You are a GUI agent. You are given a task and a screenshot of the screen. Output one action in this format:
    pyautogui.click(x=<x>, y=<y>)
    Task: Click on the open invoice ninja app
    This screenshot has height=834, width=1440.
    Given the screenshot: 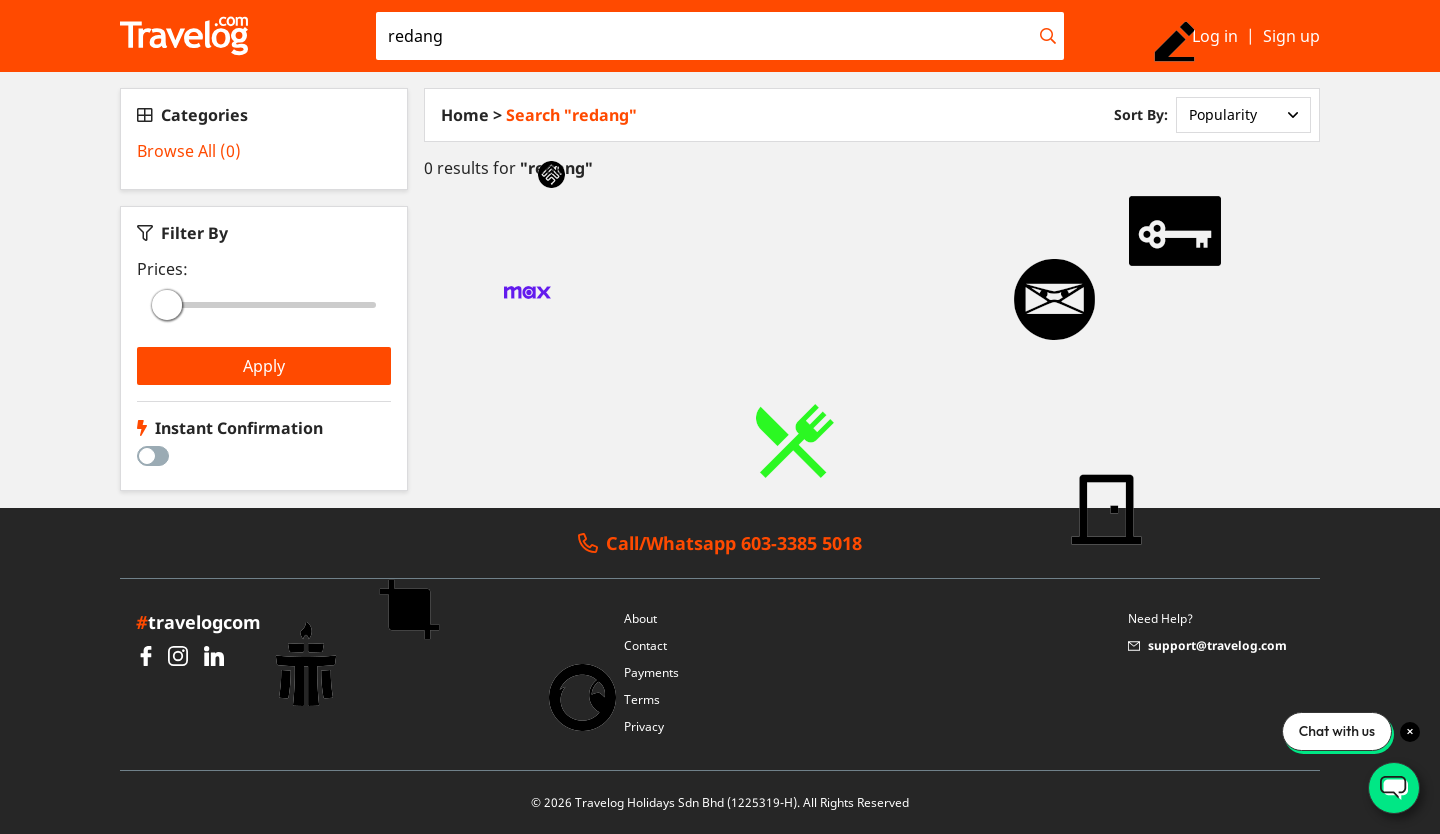 What is the action you would take?
    pyautogui.click(x=1054, y=299)
    